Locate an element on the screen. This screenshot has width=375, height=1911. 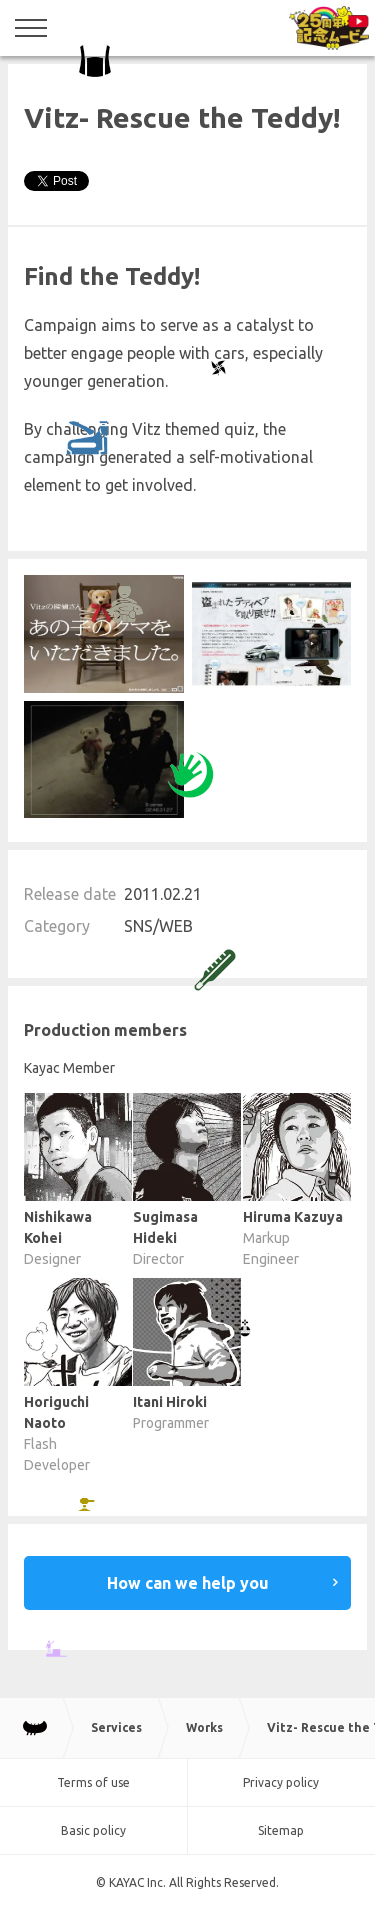
enter the arena or battle mode is located at coordinates (95, 61).